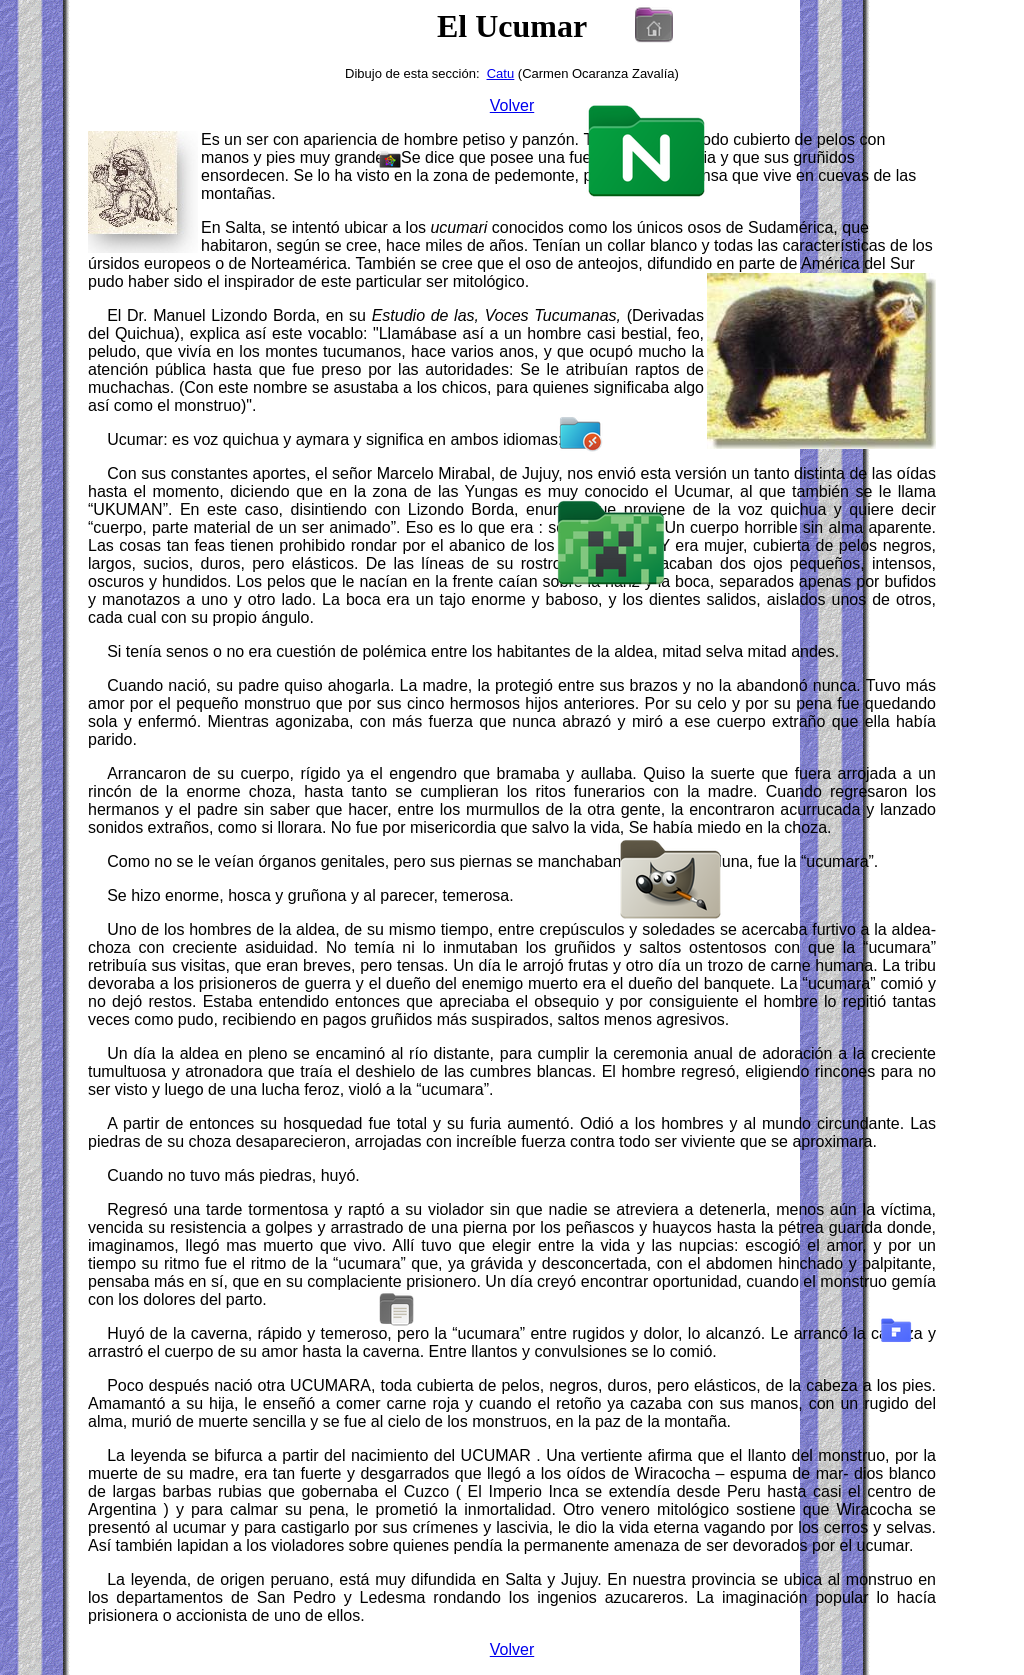 This screenshot has height=1675, width=1024. Describe the element at coordinates (896, 1331) in the screenshot. I see `open wondershare pdfreader documents folder` at that location.